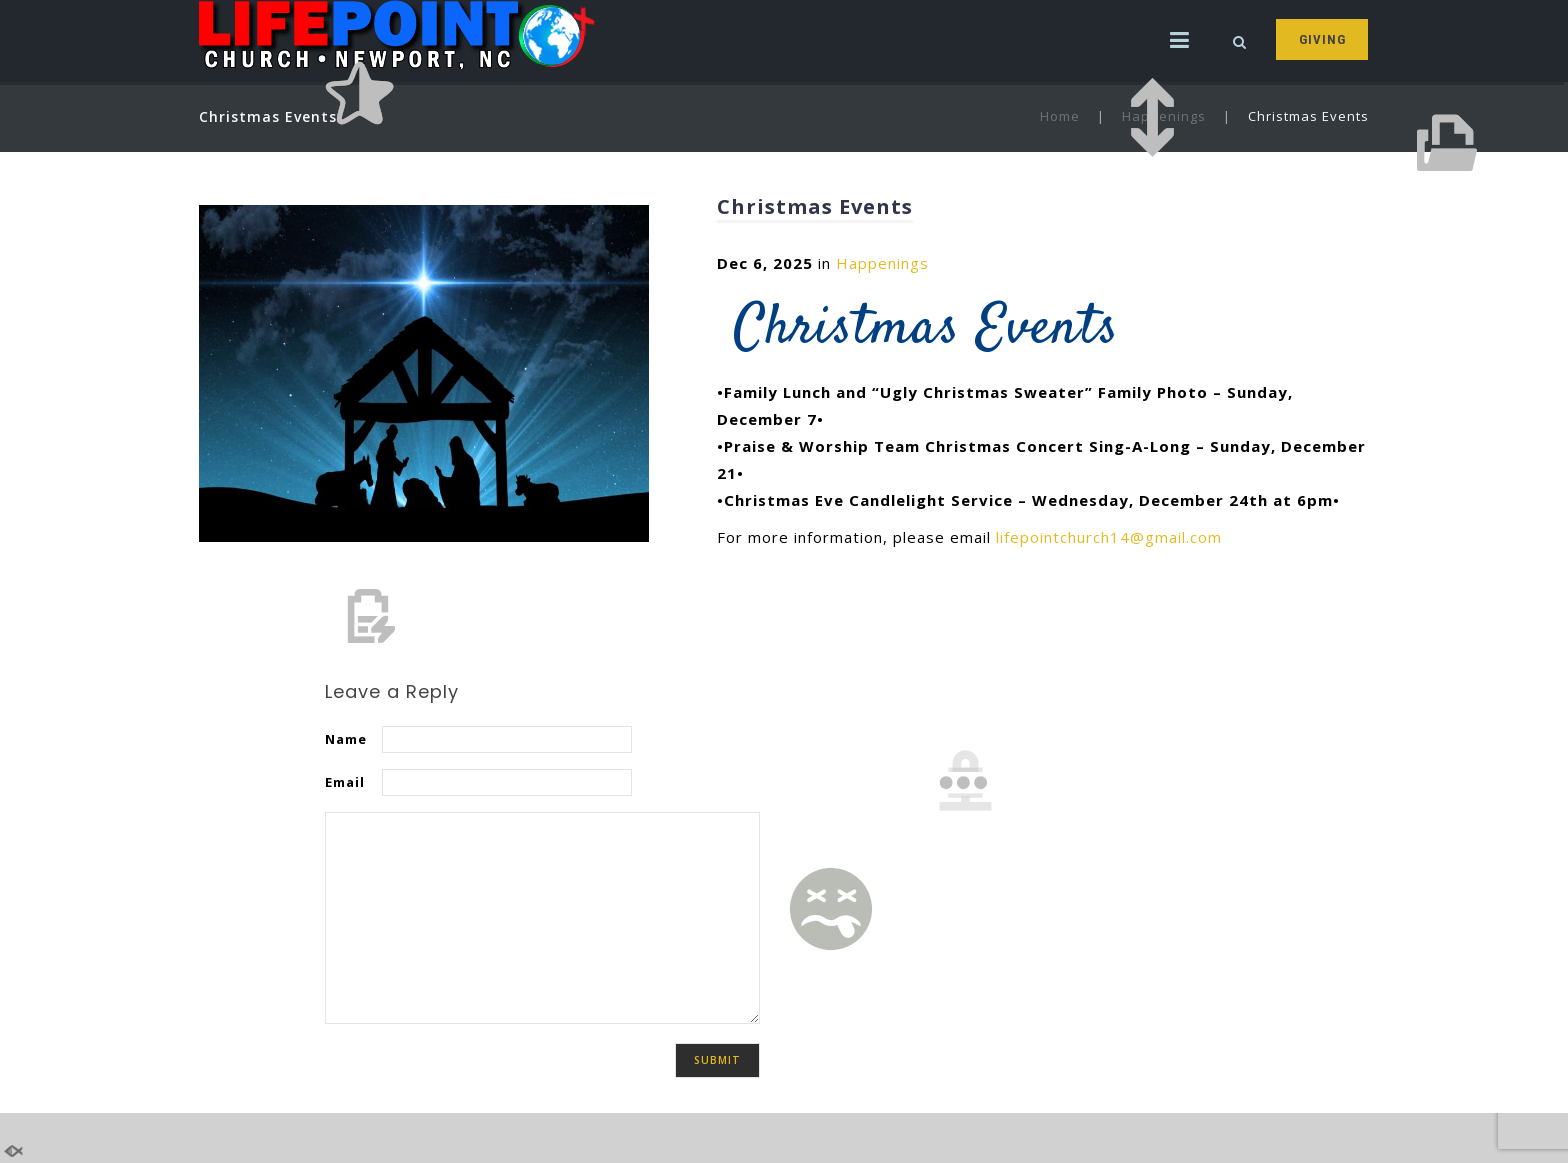  Describe the element at coordinates (1447, 141) in the screenshot. I see `open a document from files` at that location.